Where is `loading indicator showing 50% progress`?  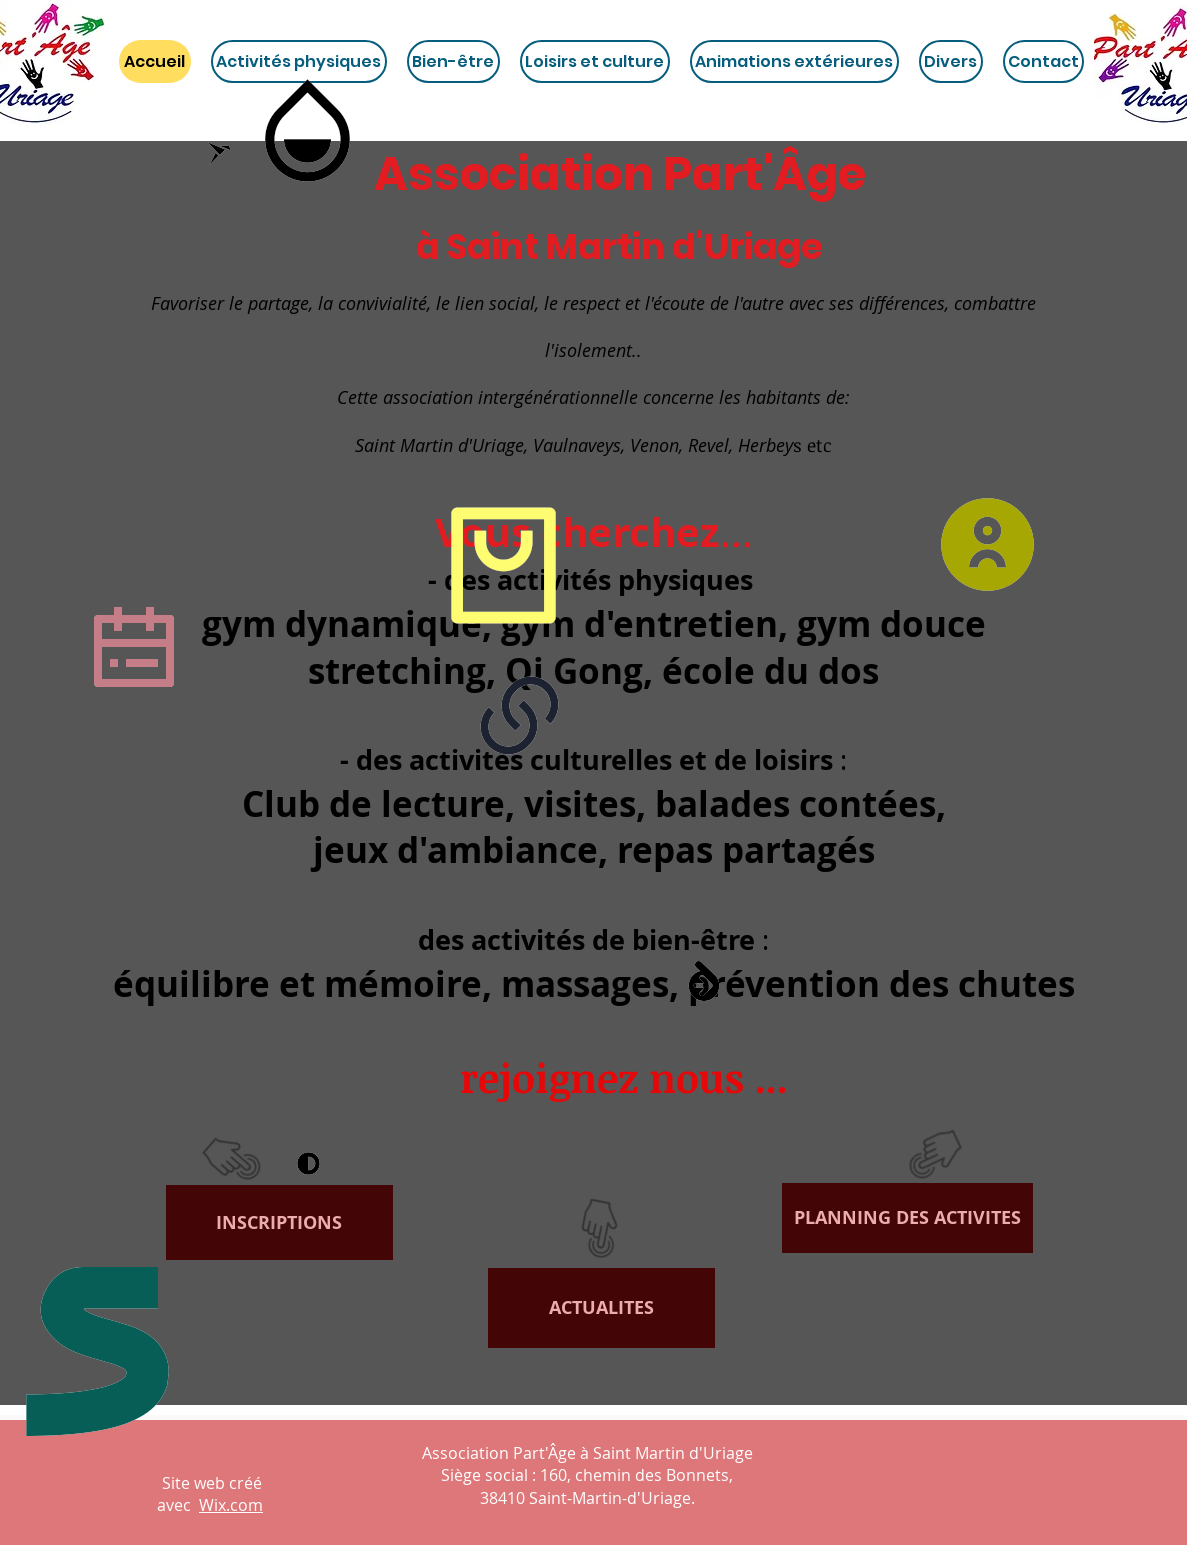
loading indicator showing 50% progress is located at coordinates (308, 1163).